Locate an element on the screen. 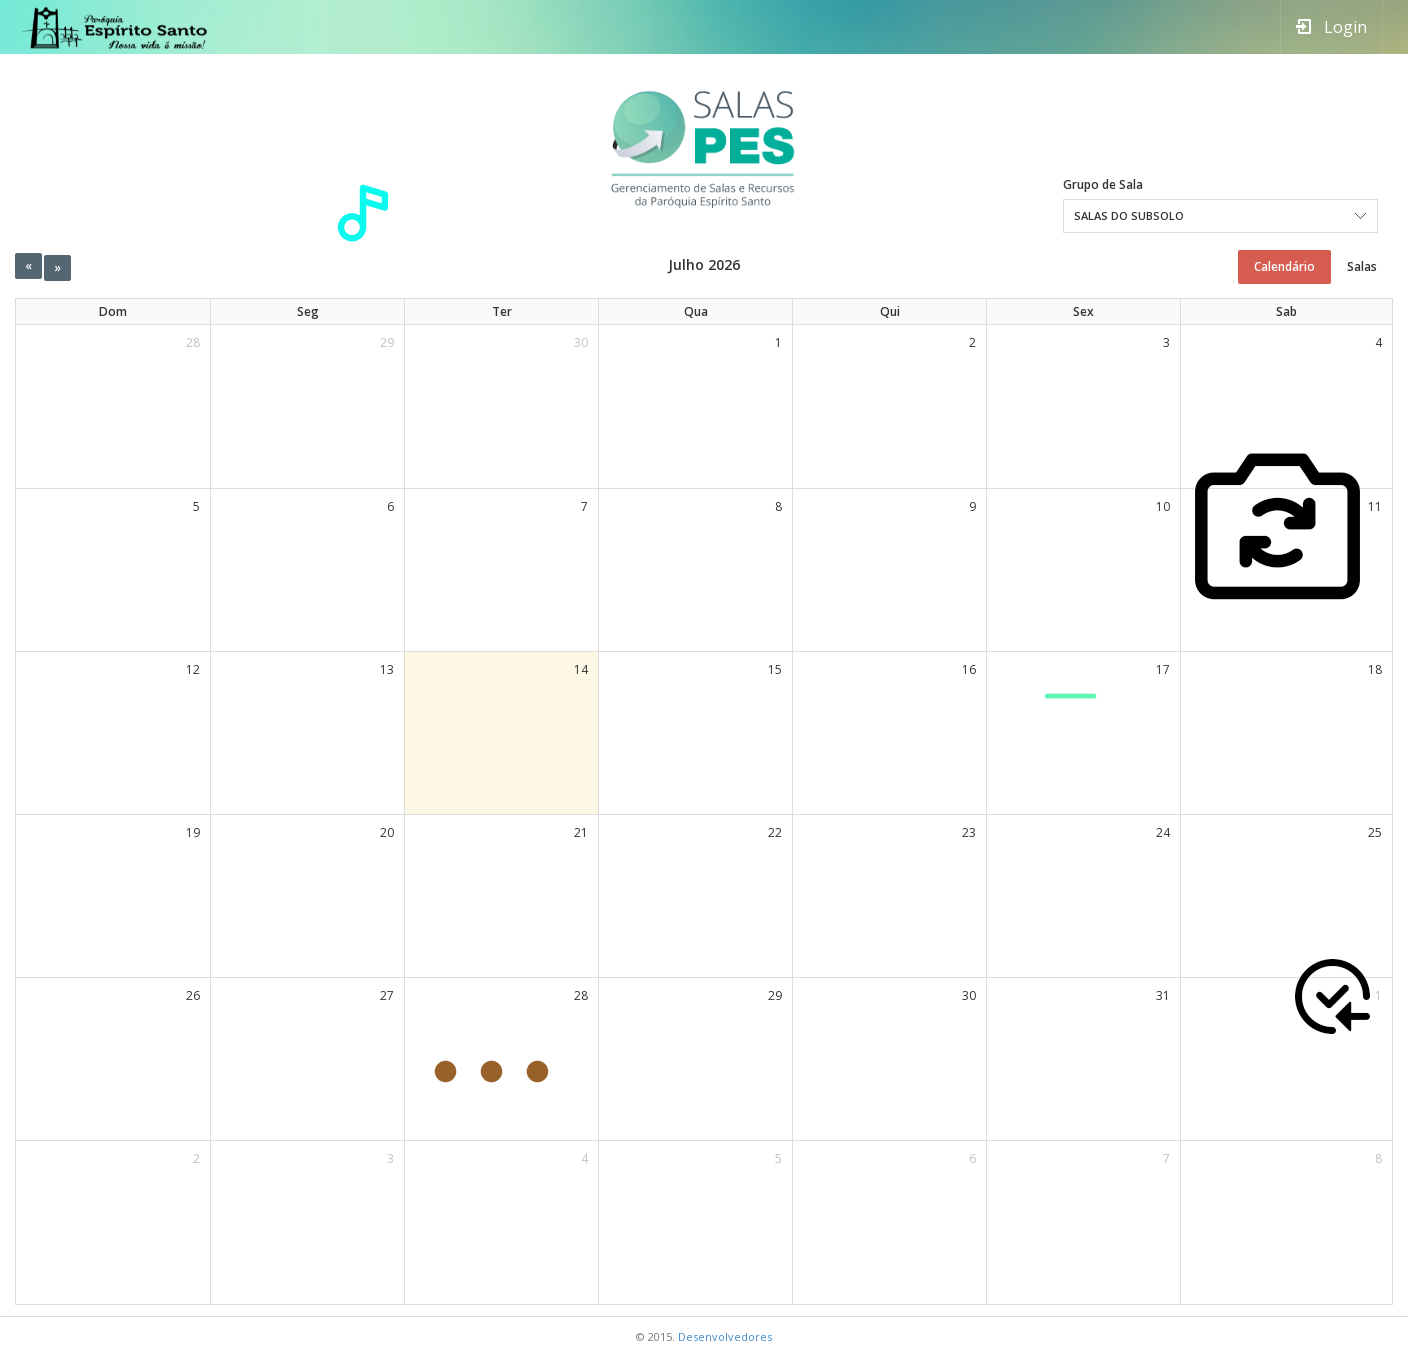 Image resolution: width=1408 pixels, height=1356 pixels. open more options menu is located at coordinates (491, 1071).